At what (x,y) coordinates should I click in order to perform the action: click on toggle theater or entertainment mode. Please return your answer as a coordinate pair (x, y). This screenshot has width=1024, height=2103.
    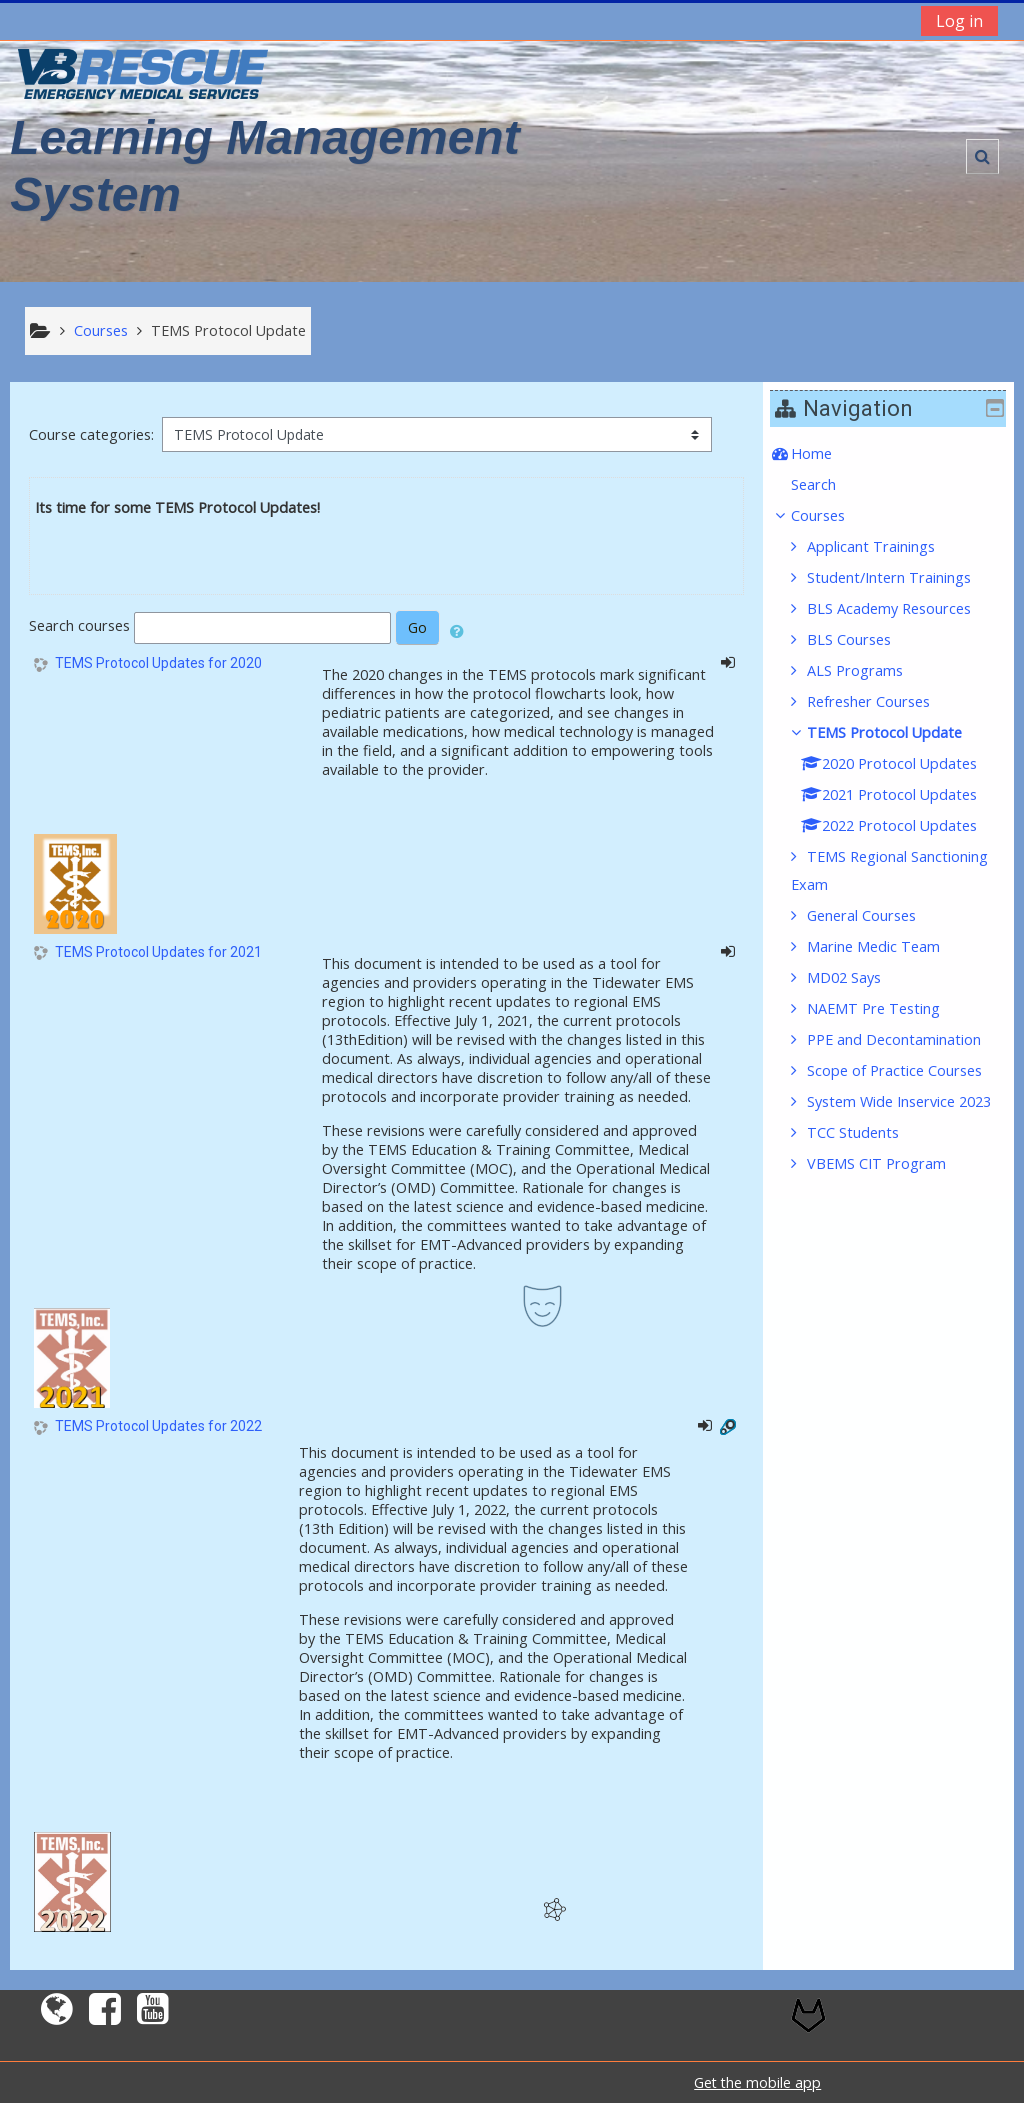
    Looking at the image, I should click on (542, 1304).